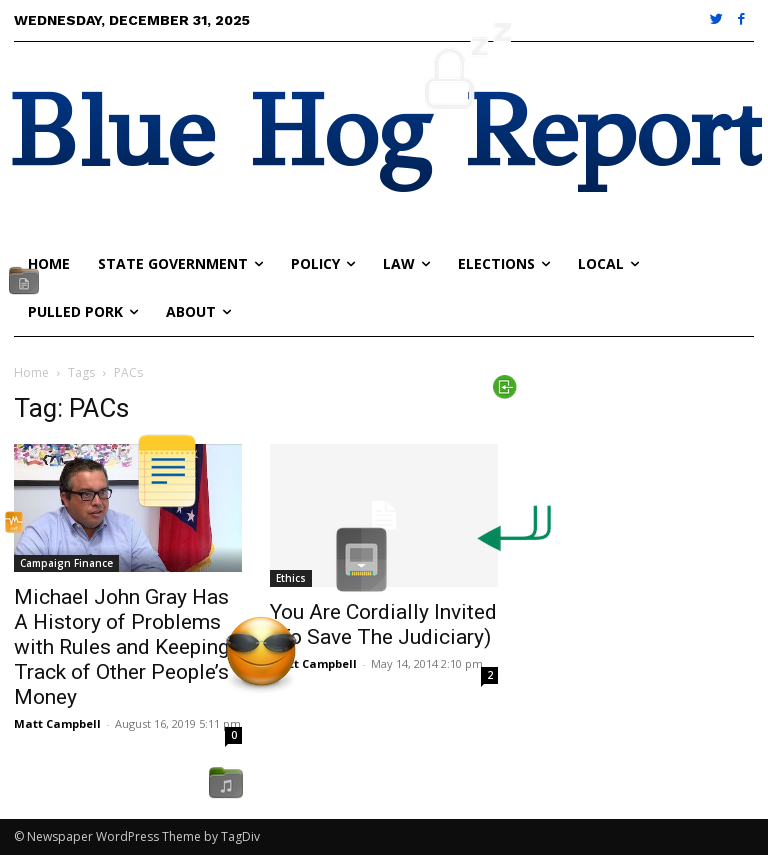  What do you see at coordinates (361, 559) in the screenshot?
I see `a sega genesis ROM file` at bounding box center [361, 559].